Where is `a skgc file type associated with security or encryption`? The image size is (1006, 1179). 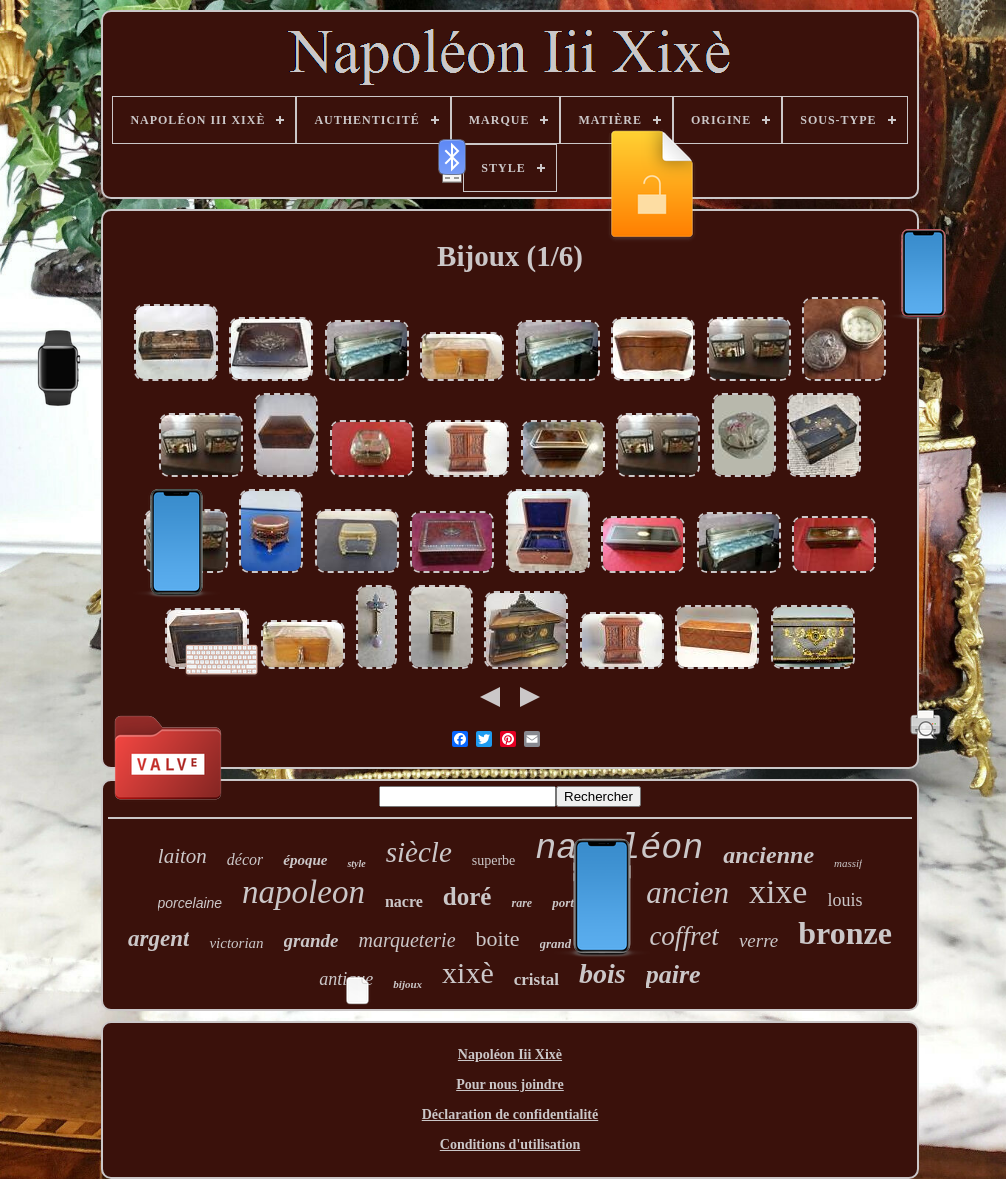 a skgc file type associated with security or encryption is located at coordinates (652, 186).